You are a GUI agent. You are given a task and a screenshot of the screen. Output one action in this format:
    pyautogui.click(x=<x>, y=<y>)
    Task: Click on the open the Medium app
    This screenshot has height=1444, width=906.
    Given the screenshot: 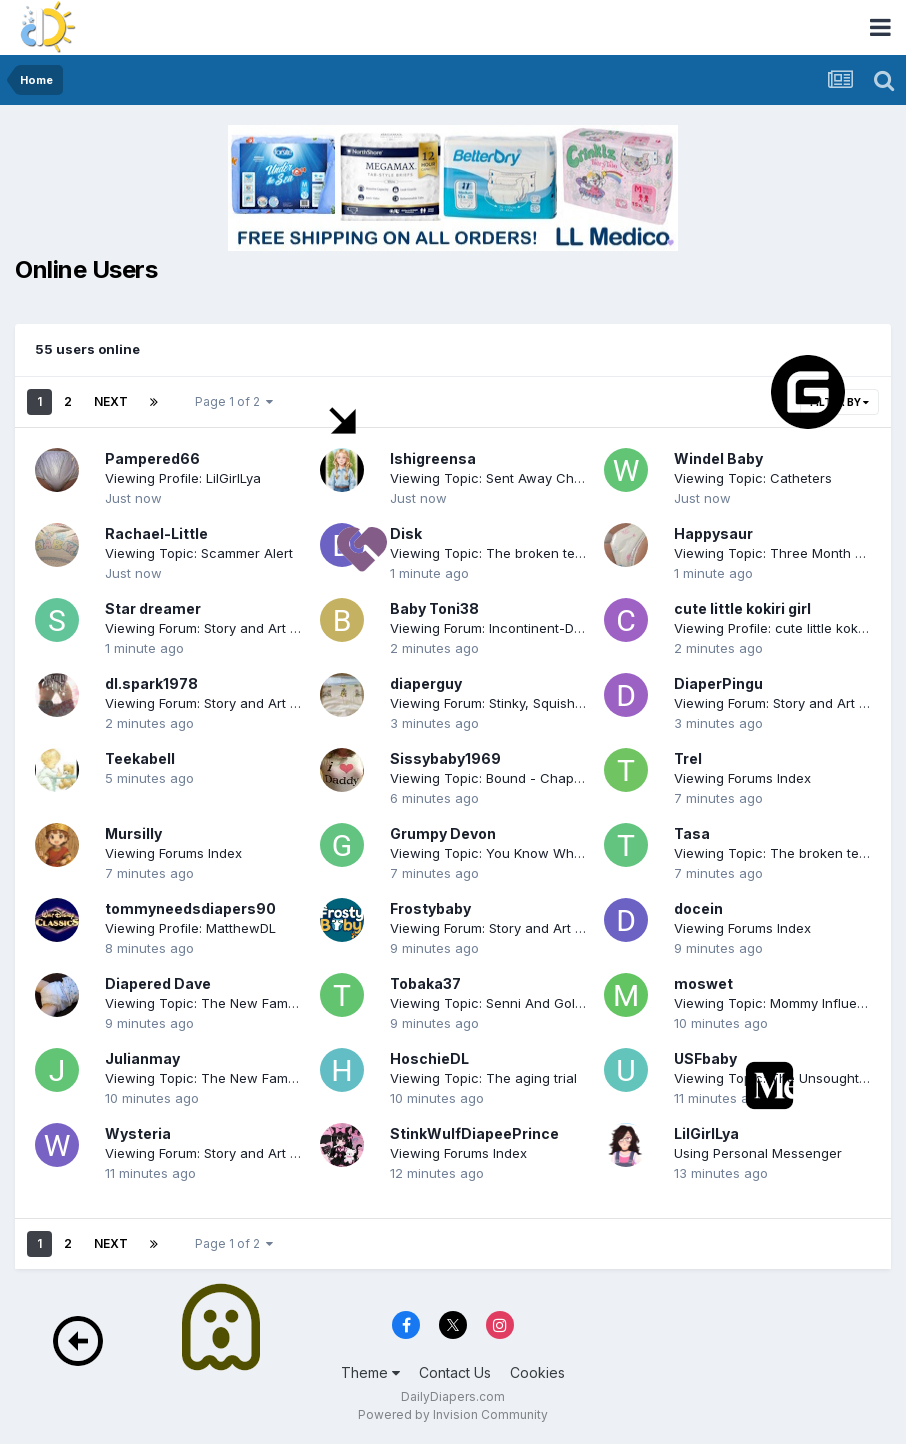 What is the action you would take?
    pyautogui.click(x=769, y=1085)
    